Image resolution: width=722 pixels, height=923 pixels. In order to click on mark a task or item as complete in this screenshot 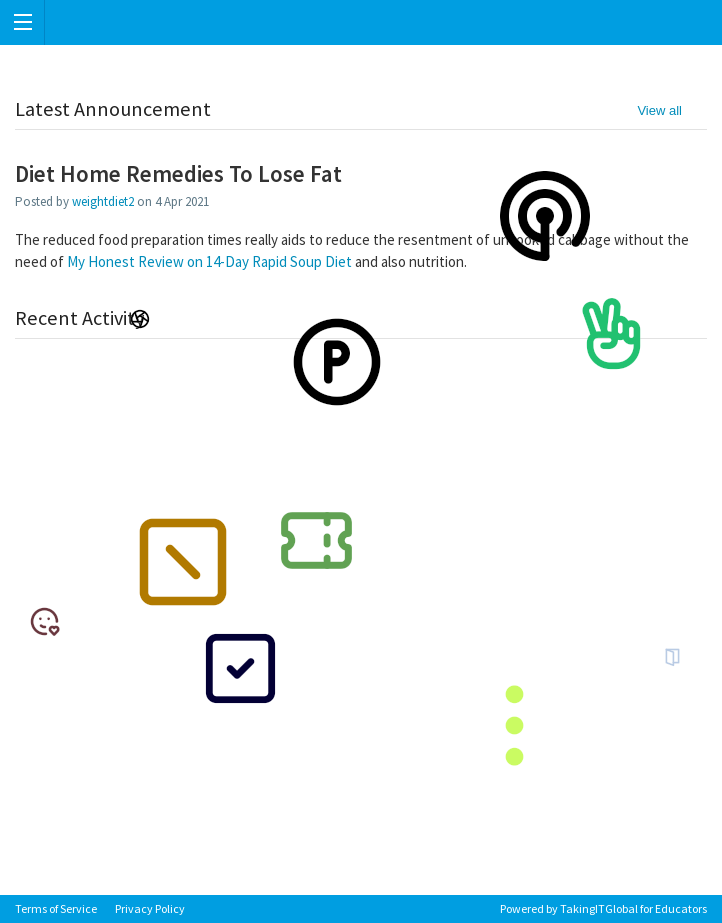, I will do `click(240, 668)`.